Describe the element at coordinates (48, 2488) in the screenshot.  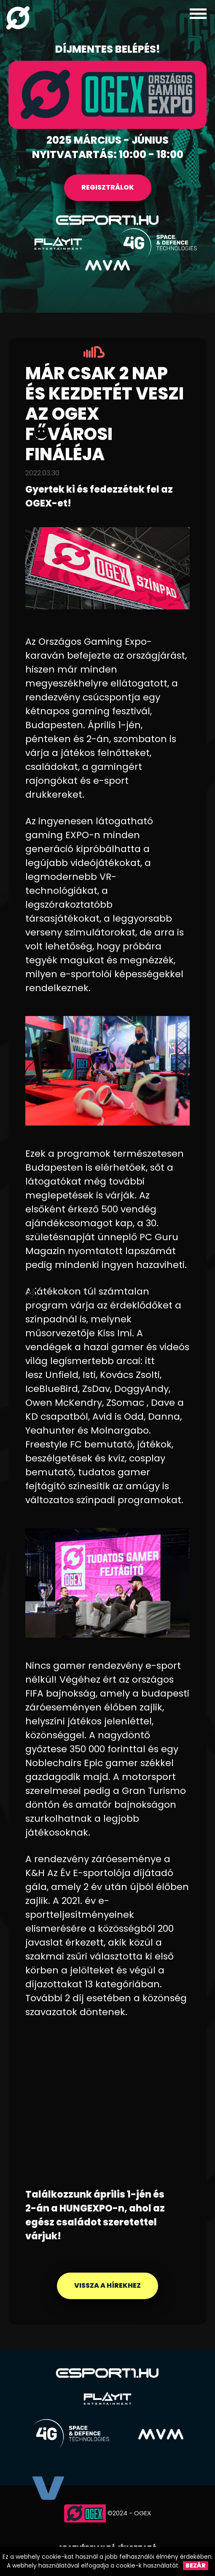
I see `open veed video editing app` at that location.